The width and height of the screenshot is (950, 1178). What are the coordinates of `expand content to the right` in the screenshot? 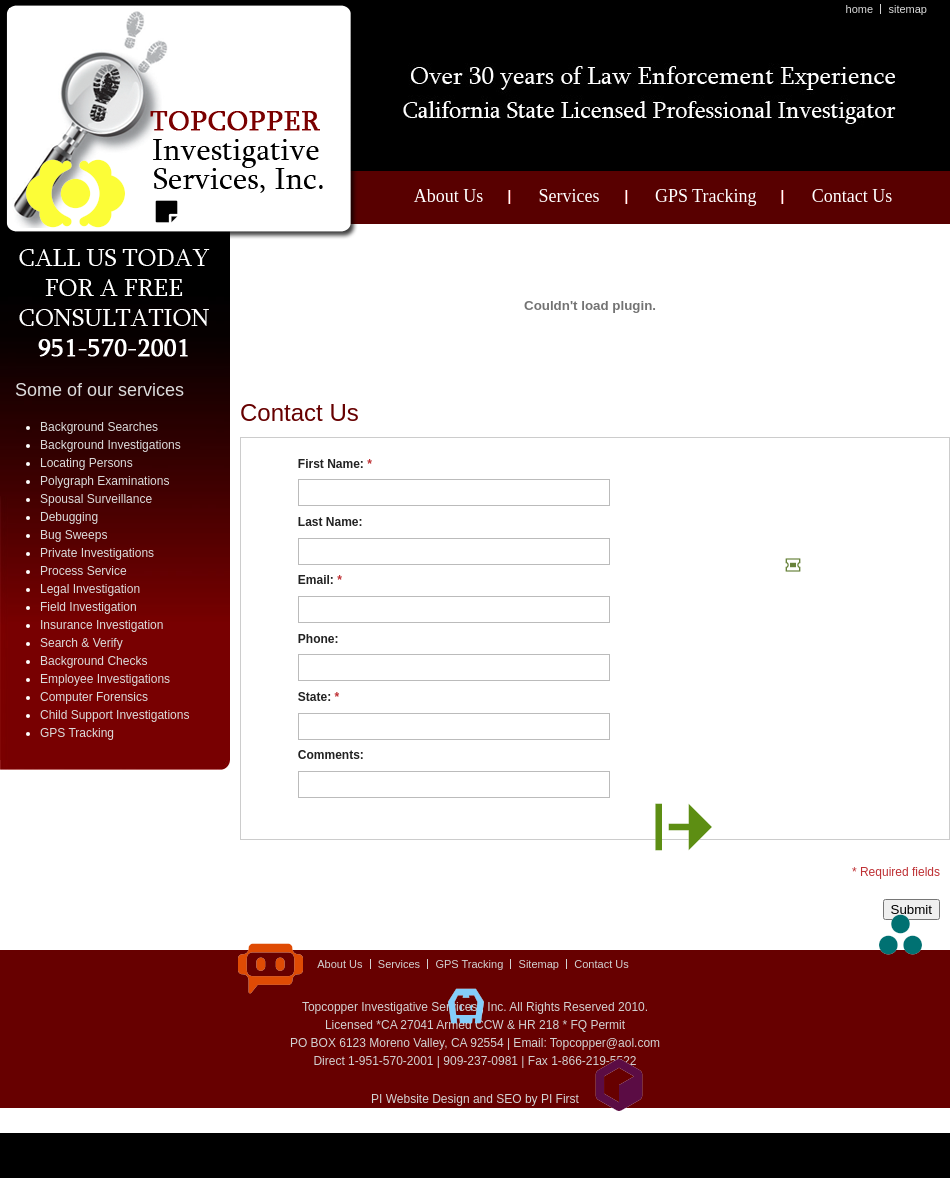 It's located at (682, 827).